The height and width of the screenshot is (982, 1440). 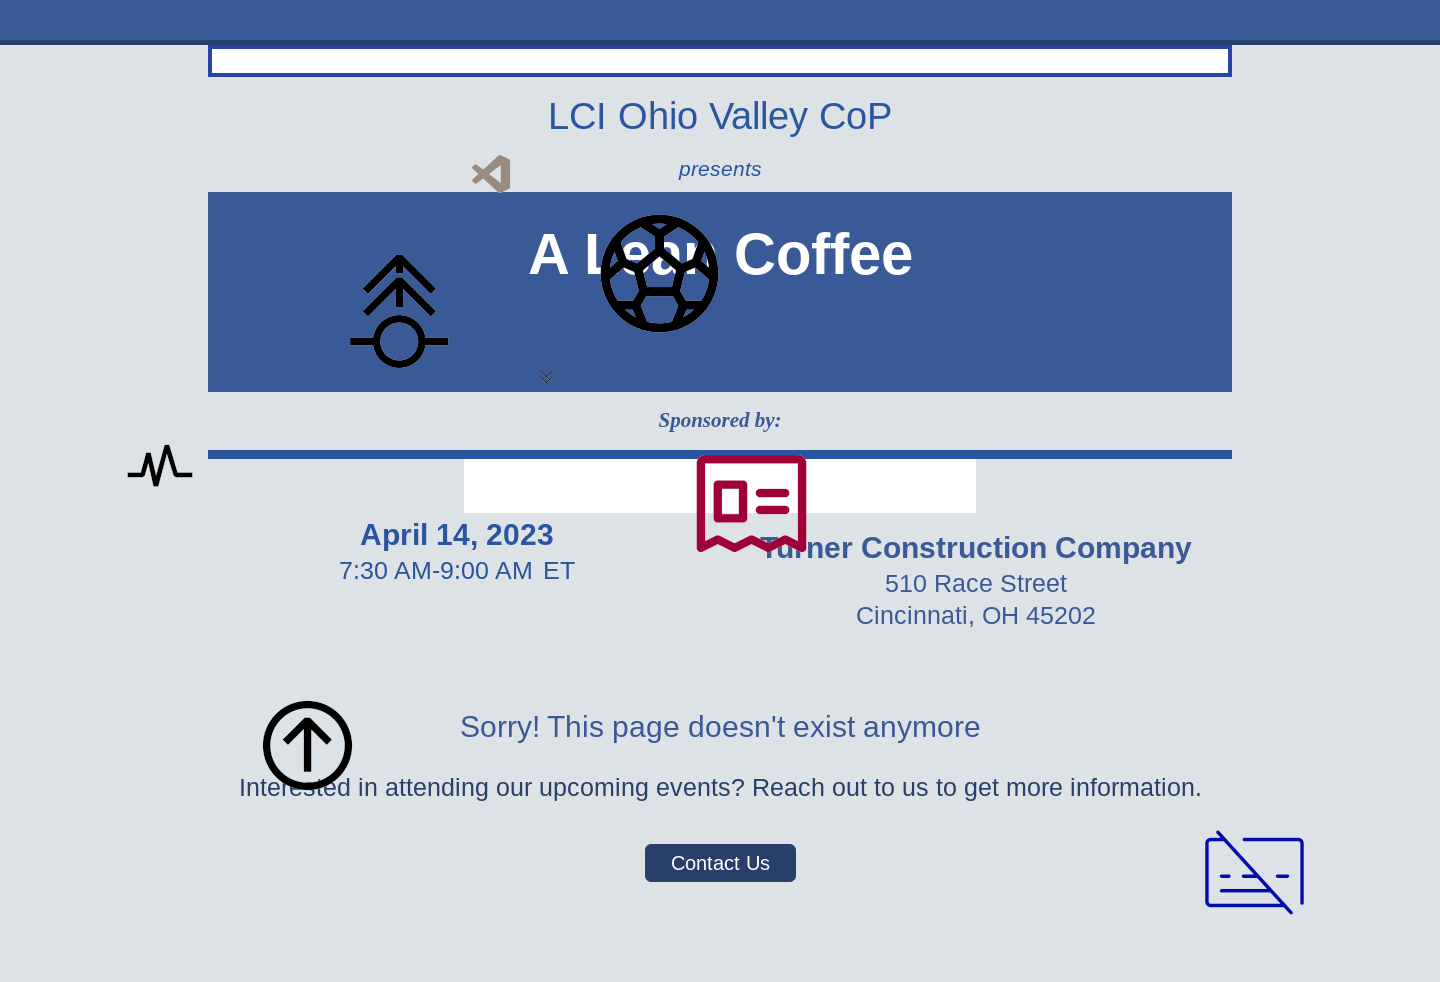 I want to click on expand collapsed content below, so click(x=547, y=377).